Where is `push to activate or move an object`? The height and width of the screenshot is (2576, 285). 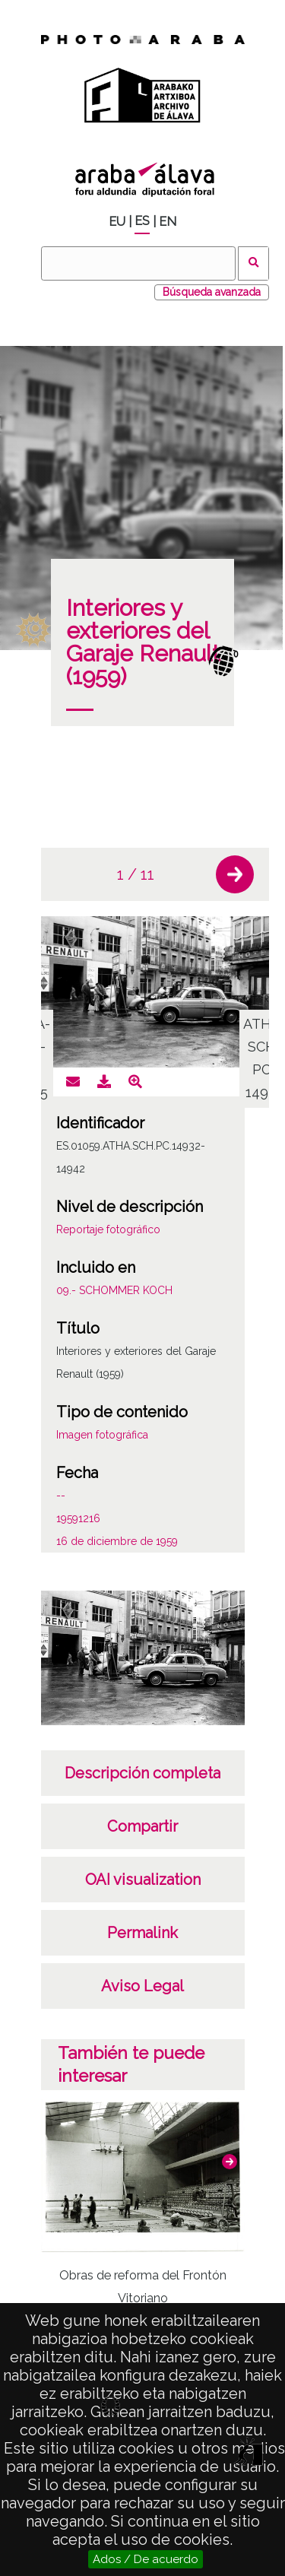
push to activate or move an object is located at coordinates (248, 2451).